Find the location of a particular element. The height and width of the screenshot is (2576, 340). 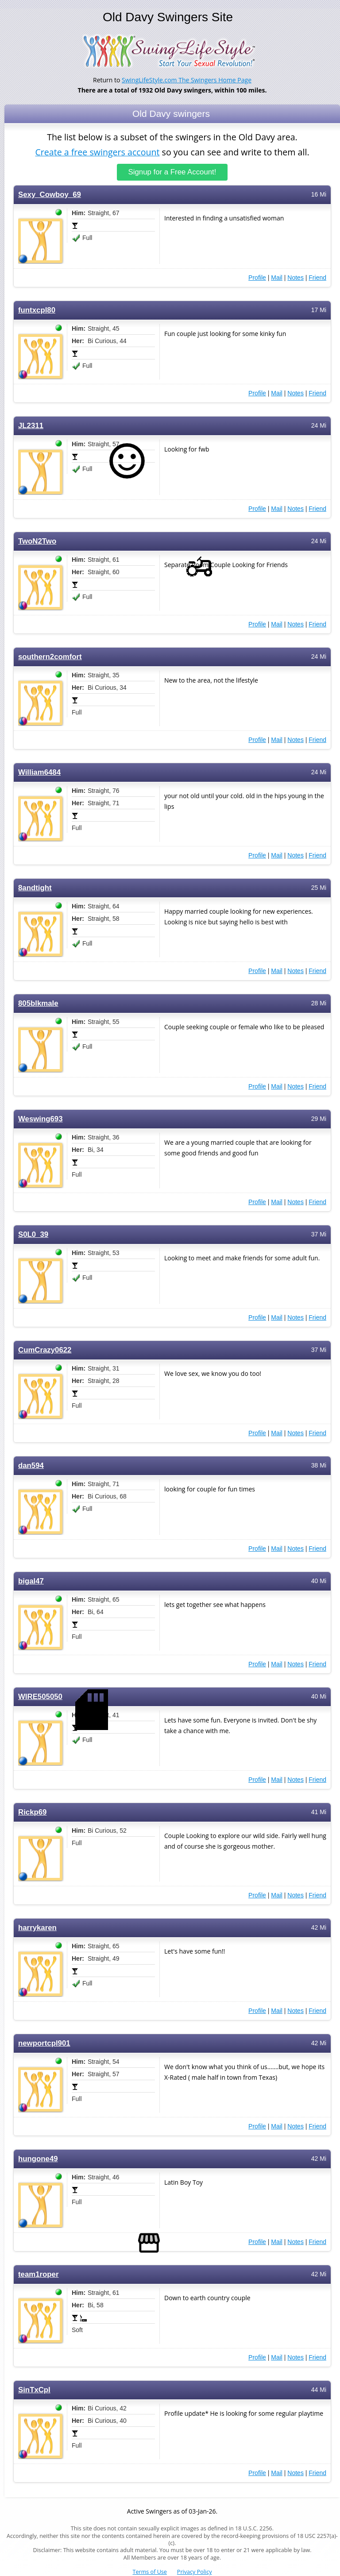

browse nearby shops or stores is located at coordinates (149, 2243).